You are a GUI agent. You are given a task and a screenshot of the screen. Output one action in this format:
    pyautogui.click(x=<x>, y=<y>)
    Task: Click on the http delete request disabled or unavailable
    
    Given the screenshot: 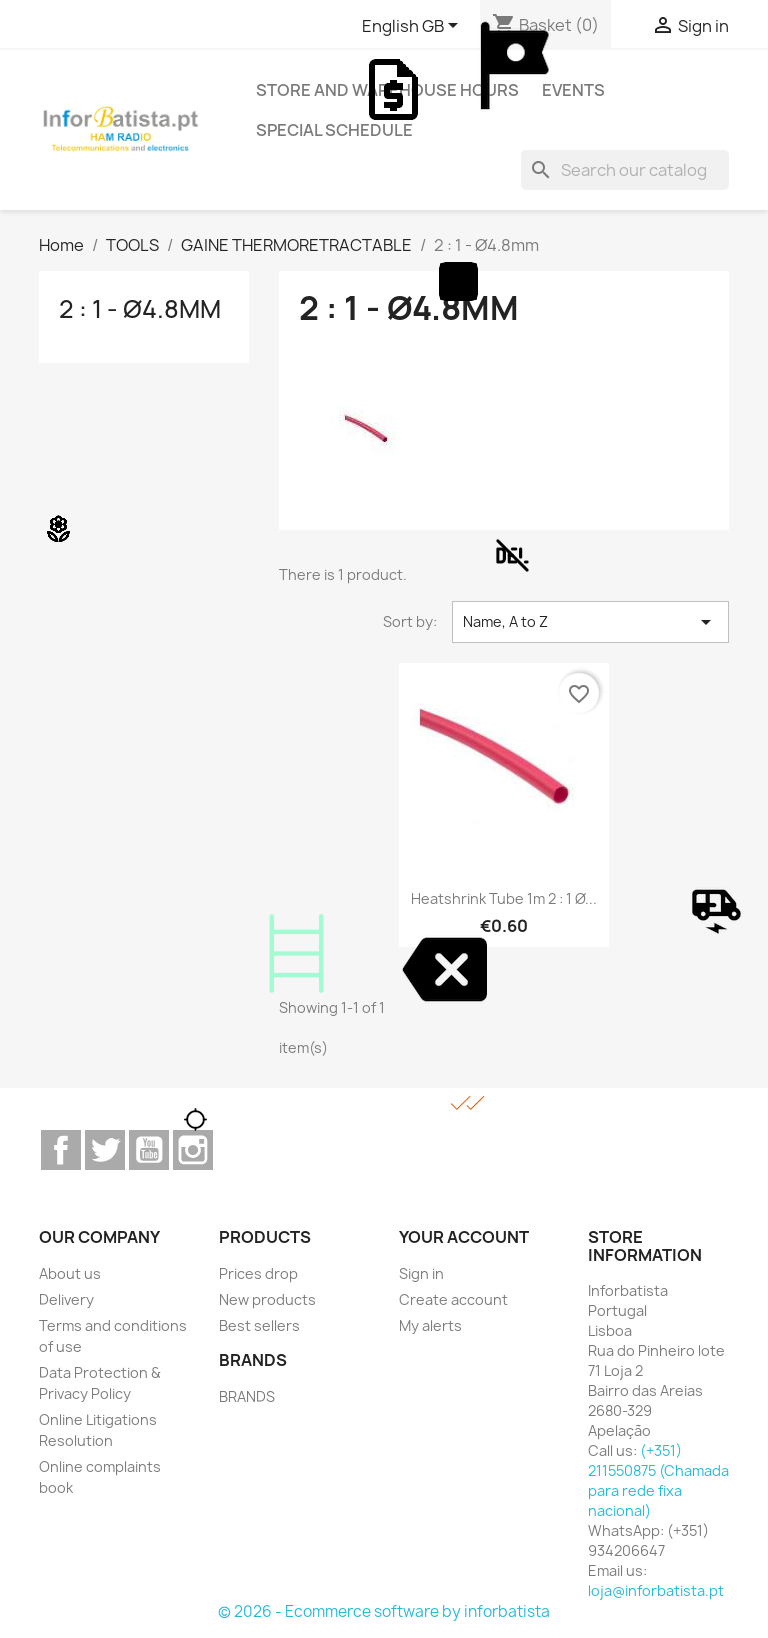 What is the action you would take?
    pyautogui.click(x=512, y=555)
    